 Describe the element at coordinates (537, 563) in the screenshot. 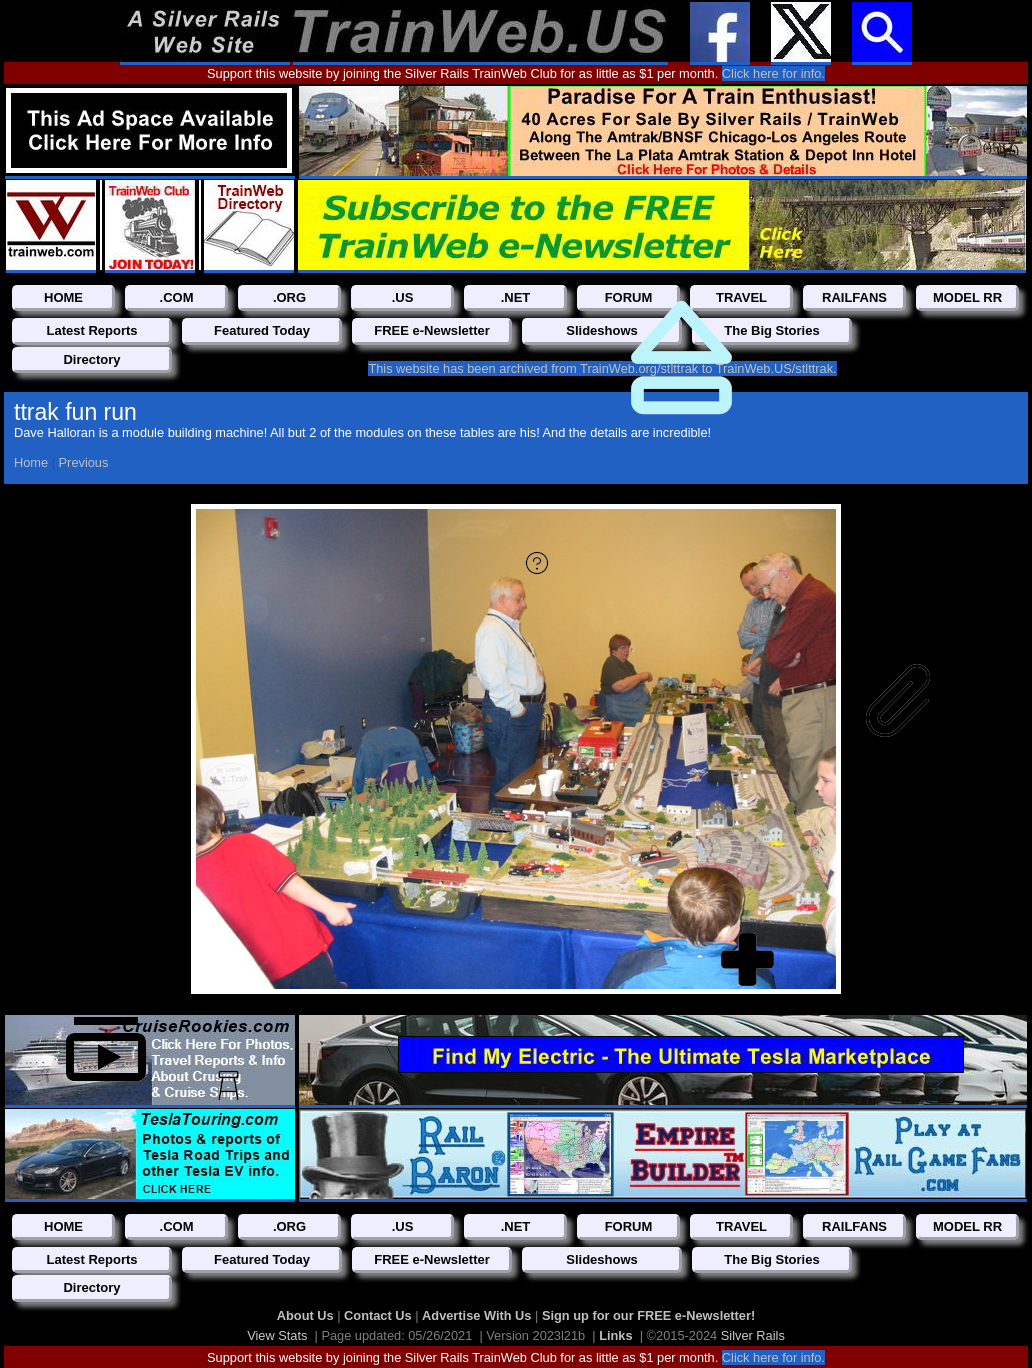

I see `access help or support` at that location.